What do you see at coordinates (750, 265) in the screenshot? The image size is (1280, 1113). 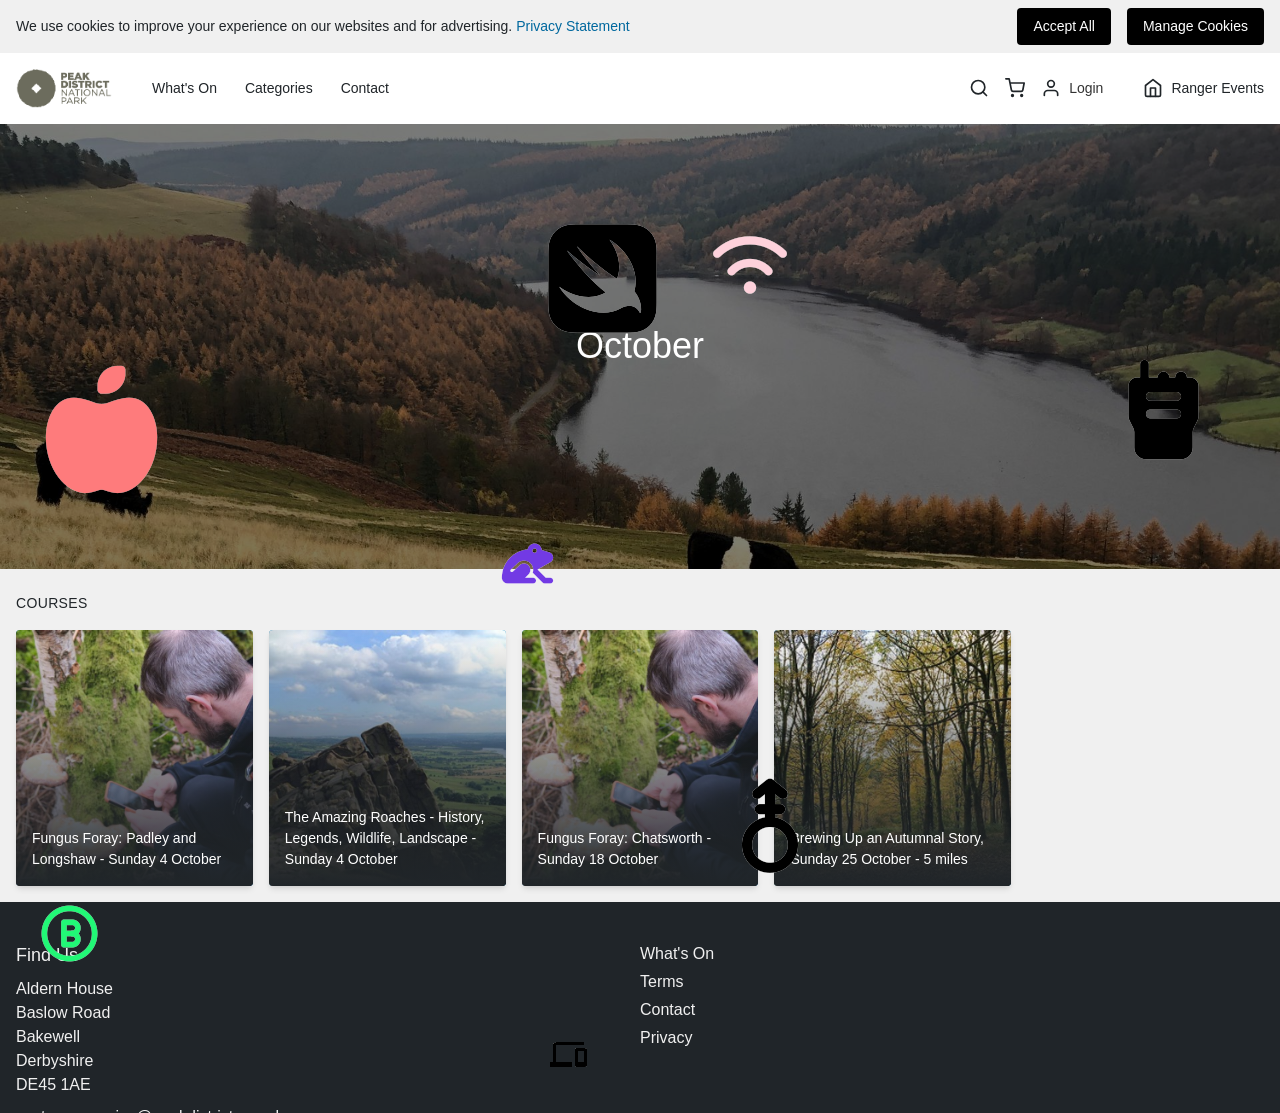 I see `wifi connection status indicator` at bounding box center [750, 265].